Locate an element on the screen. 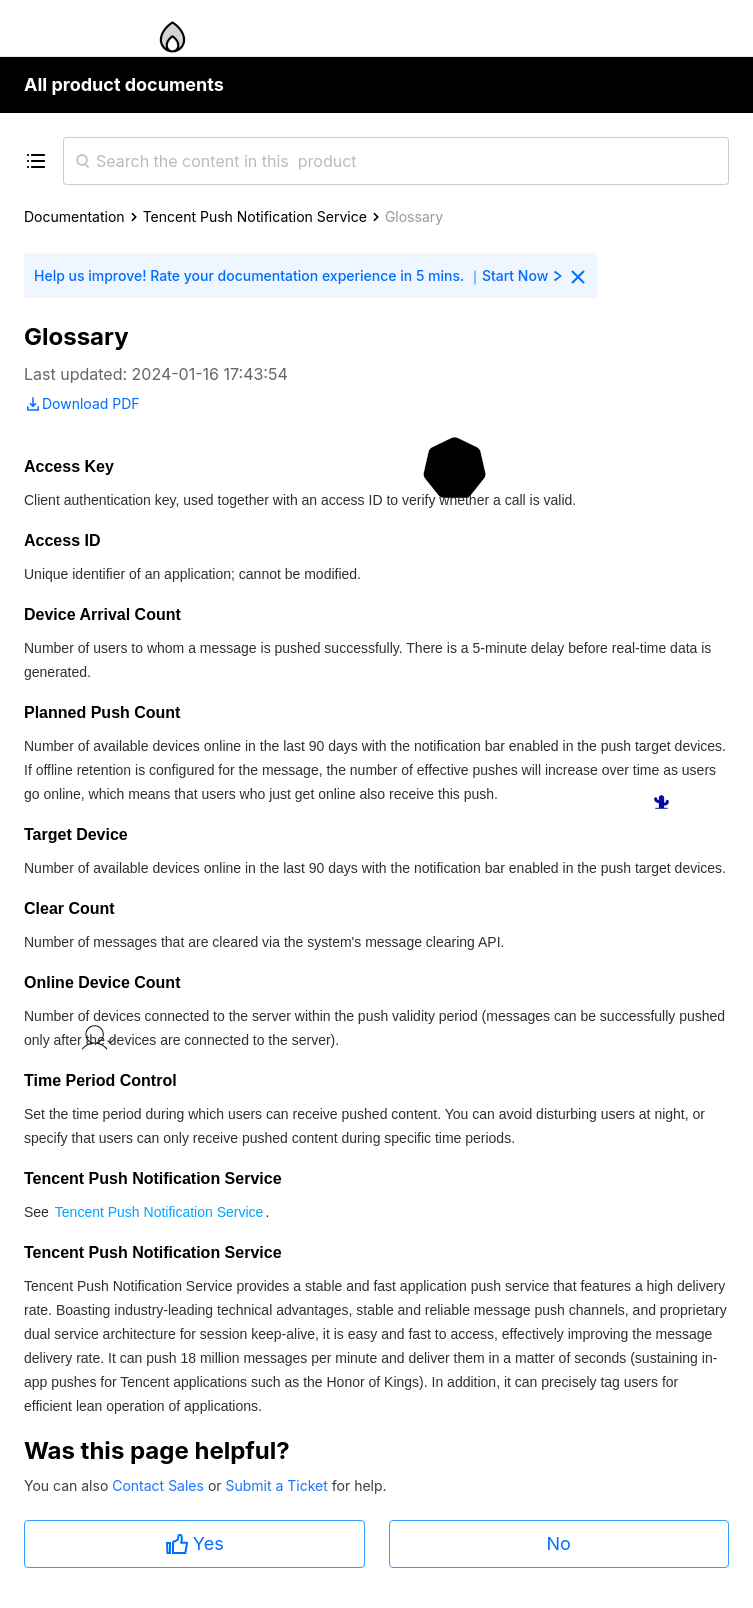 The image size is (753, 1608). user verified or confirmed is located at coordinates (97, 1038).